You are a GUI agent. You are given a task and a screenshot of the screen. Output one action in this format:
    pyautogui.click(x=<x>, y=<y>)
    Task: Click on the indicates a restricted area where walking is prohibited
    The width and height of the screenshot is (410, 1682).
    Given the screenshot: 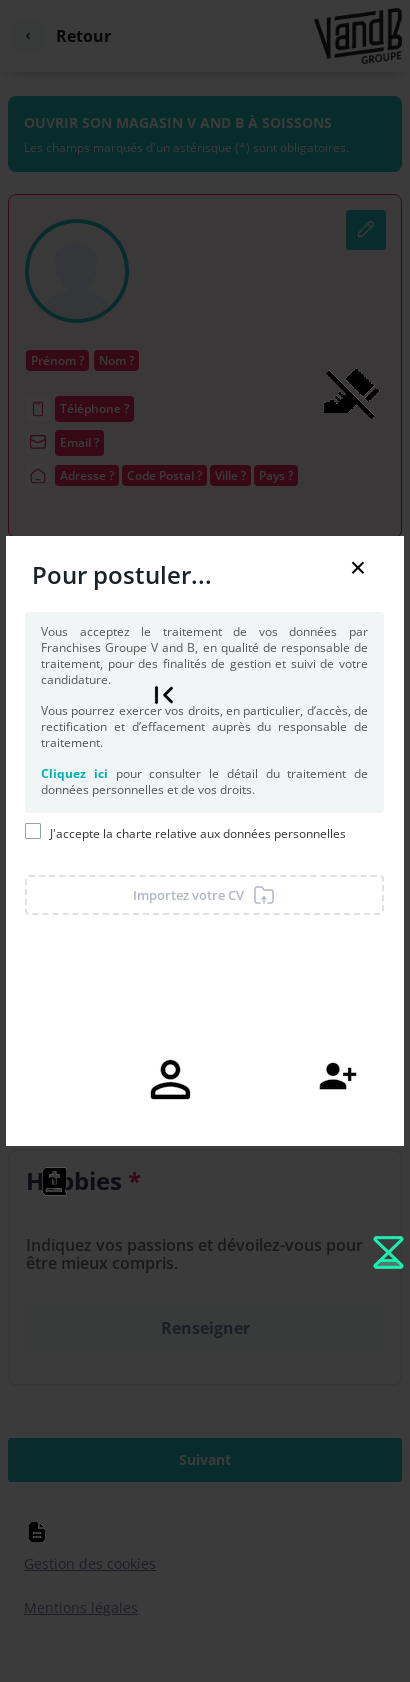 What is the action you would take?
    pyautogui.click(x=352, y=393)
    